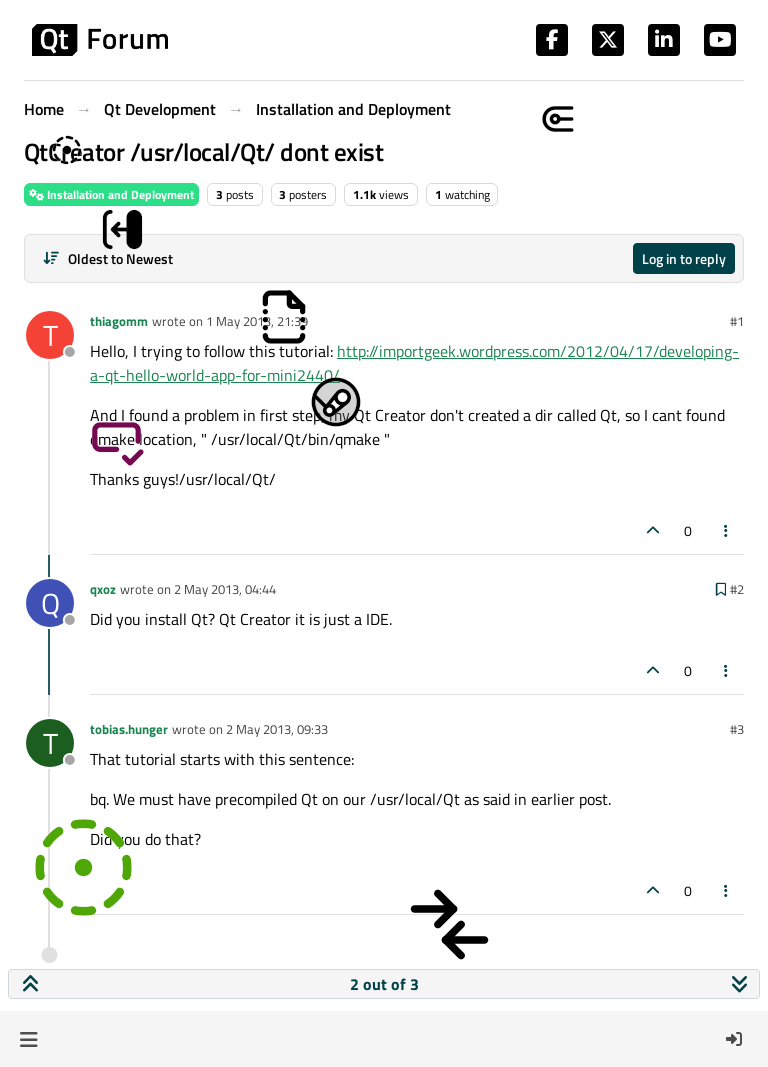  Describe the element at coordinates (449, 924) in the screenshot. I see `compare or show differences between items` at that location.